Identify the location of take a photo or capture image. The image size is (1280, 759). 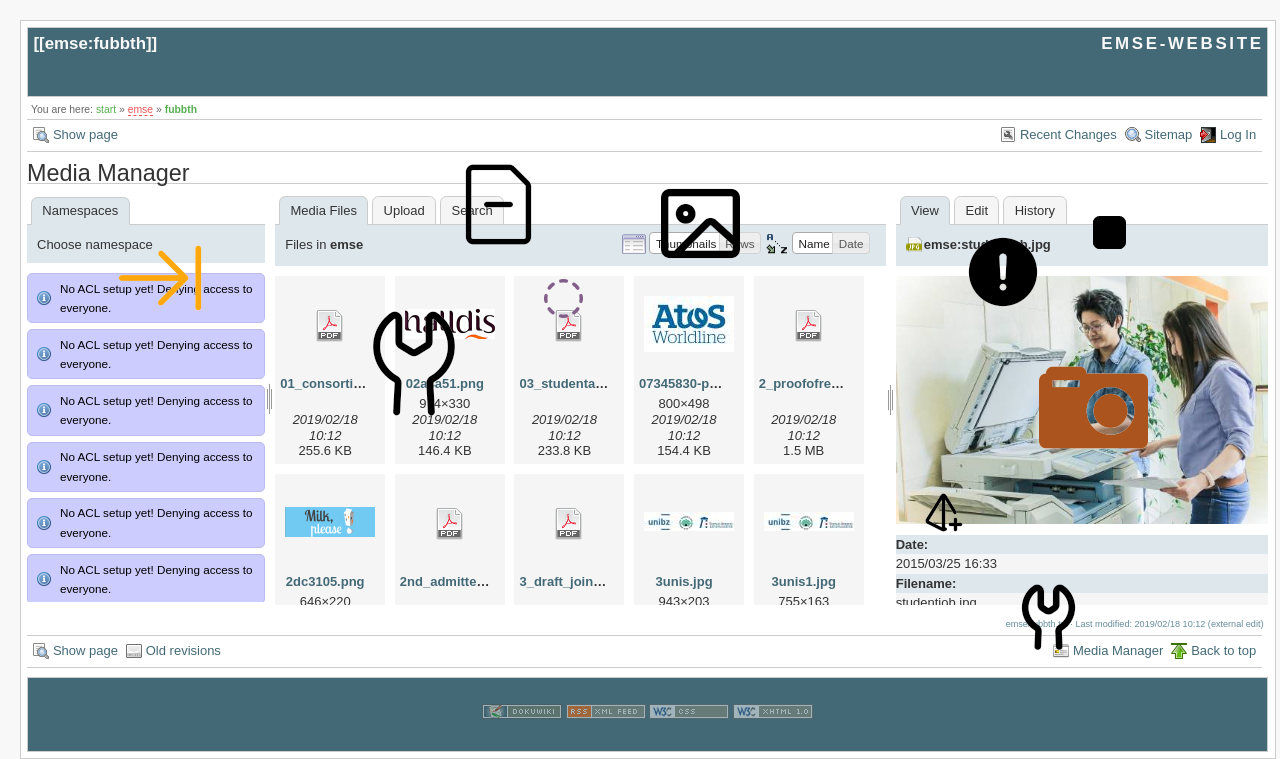
(1093, 407).